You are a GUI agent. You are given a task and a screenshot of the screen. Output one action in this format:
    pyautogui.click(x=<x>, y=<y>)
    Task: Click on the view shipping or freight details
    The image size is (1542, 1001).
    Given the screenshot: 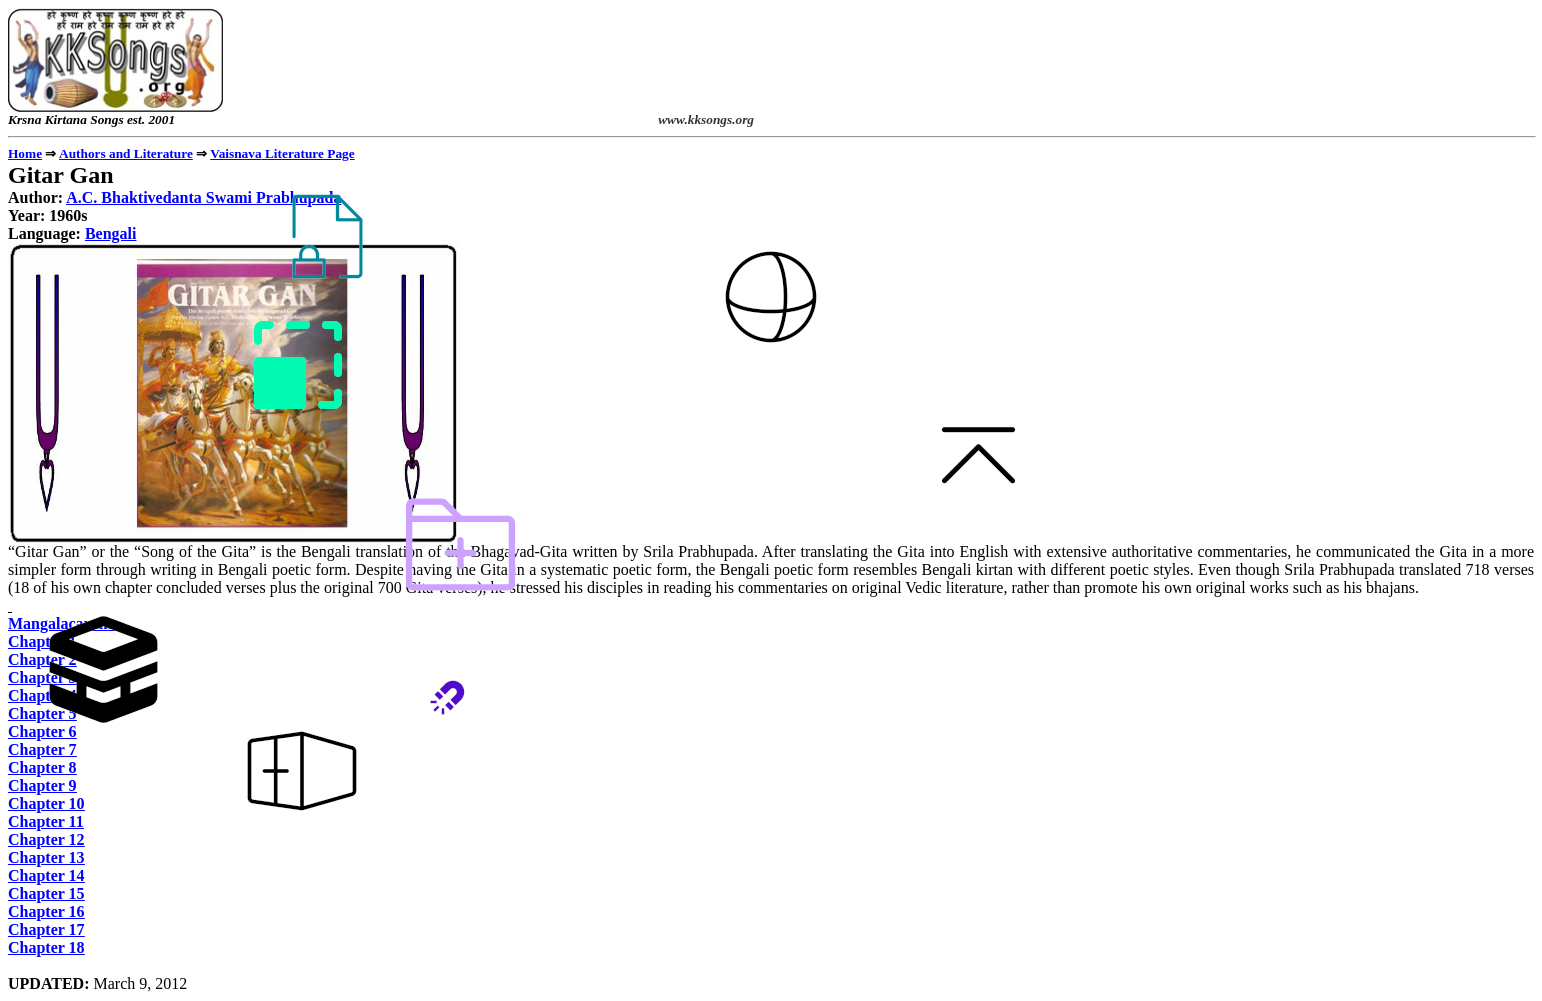 What is the action you would take?
    pyautogui.click(x=302, y=771)
    